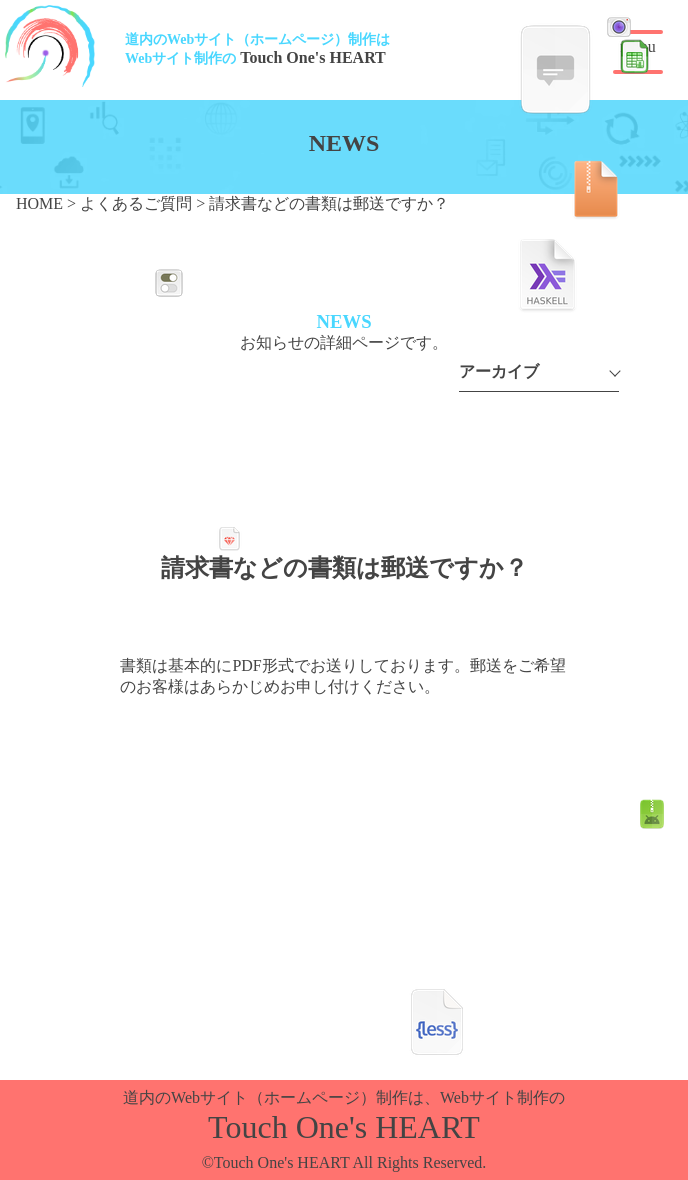 This screenshot has height=1180, width=688. I want to click on open a compressed archive file, so click(596, 190).